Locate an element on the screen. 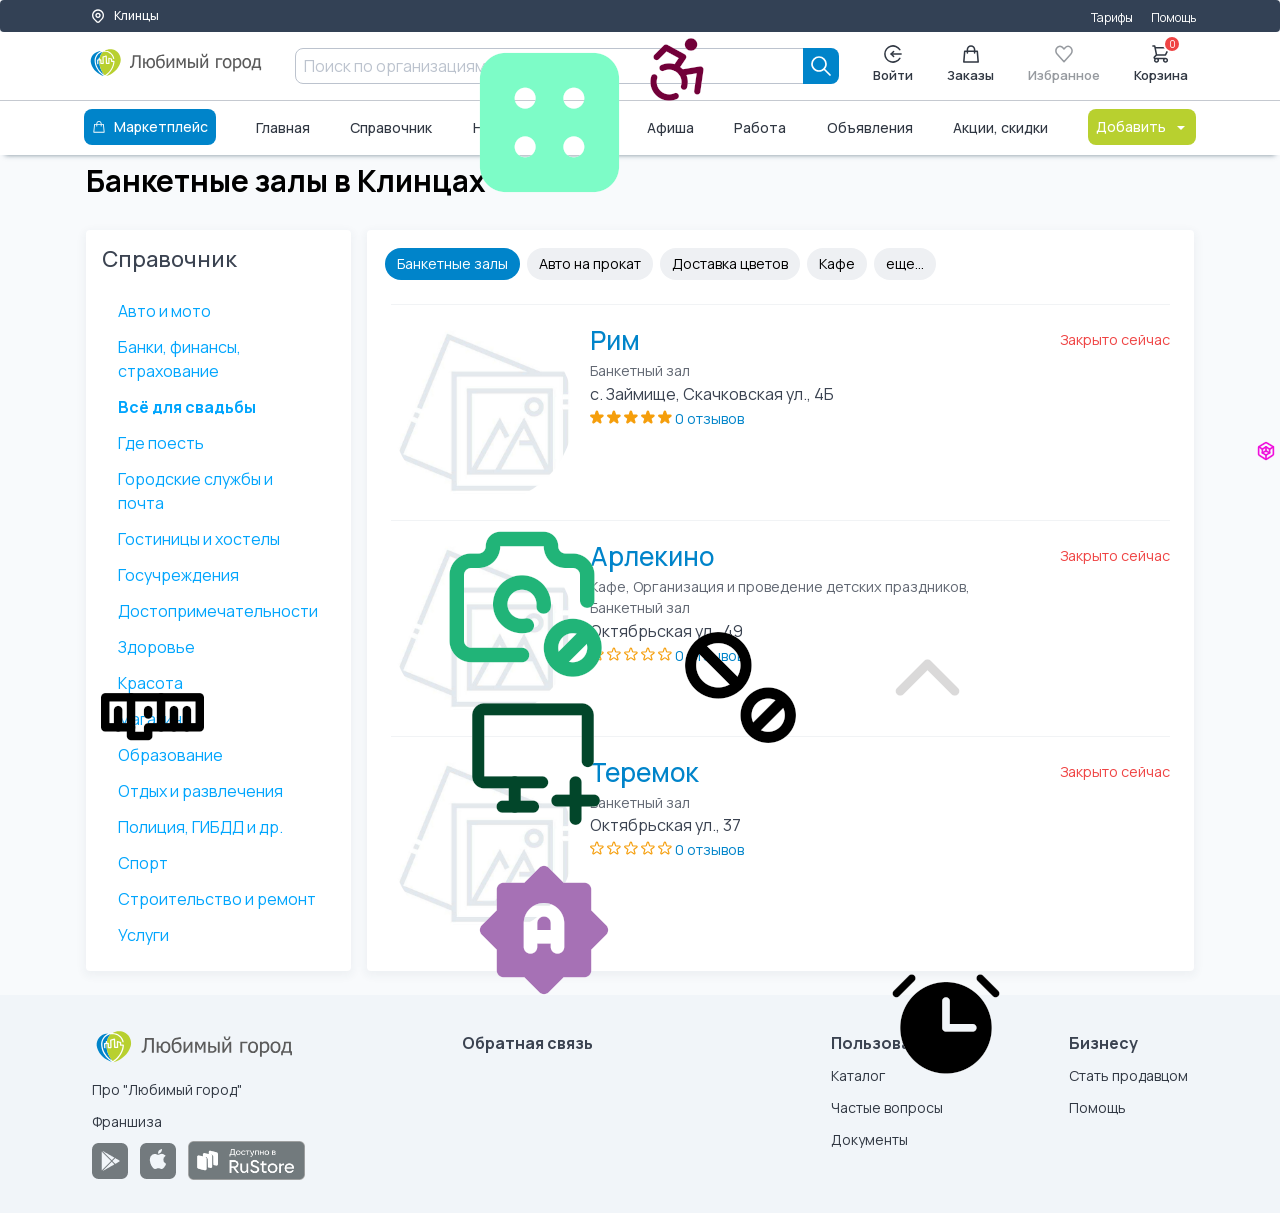 This screenshot has width=1280, height=1213. access accessibility settings is located at coordinates (678, 69).